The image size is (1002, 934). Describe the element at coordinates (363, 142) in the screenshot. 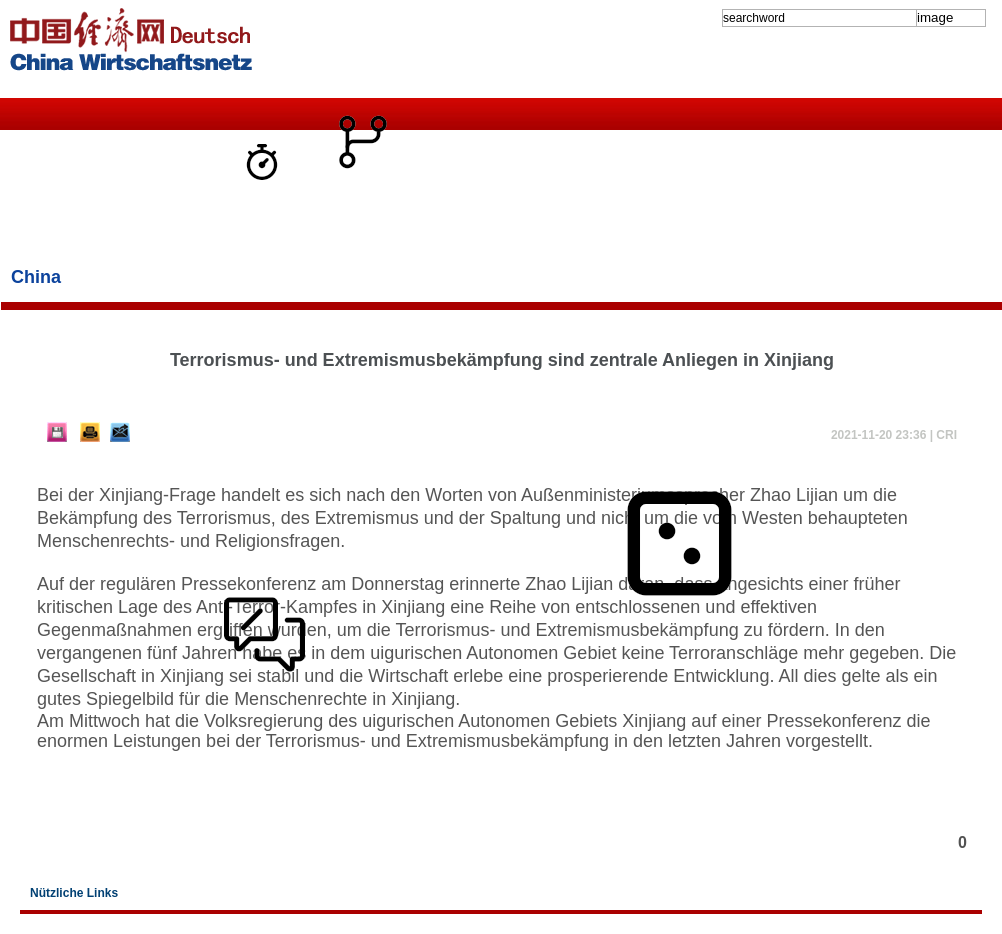

I see `view repository branches` at that location.